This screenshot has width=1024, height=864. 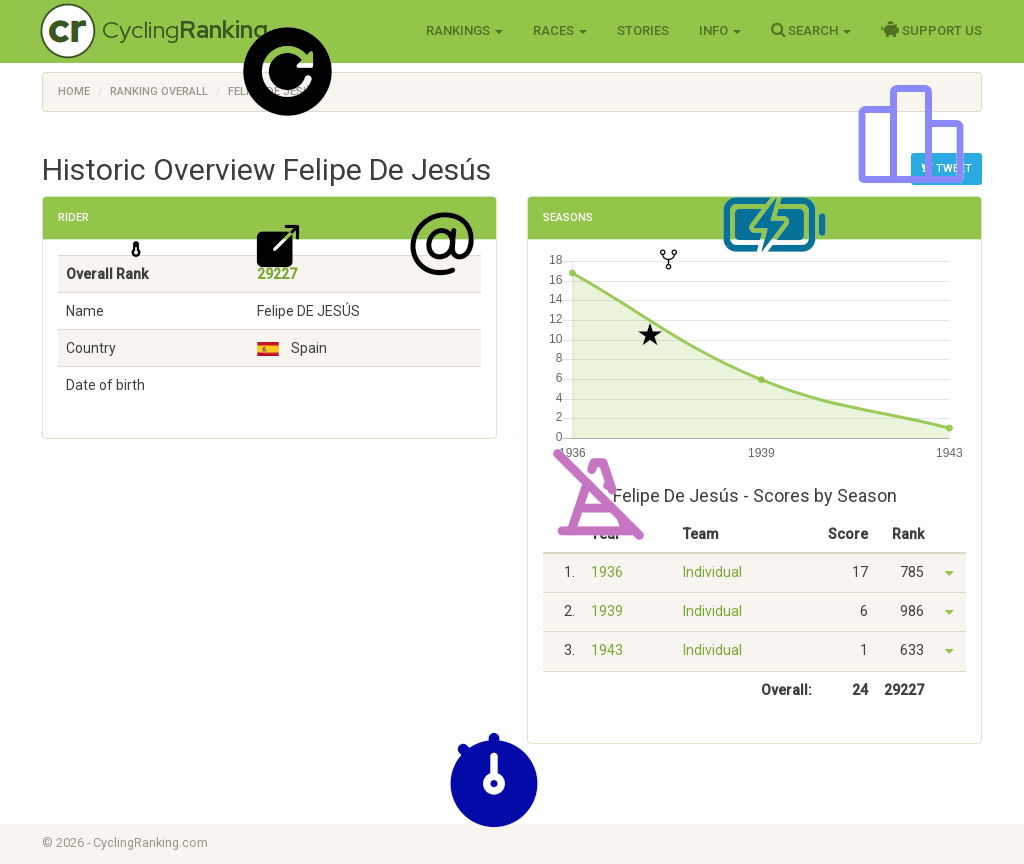 What do you see at coordinates (650, 334) in the screenshot?
I see `add to favorites` at bounding box center [650, 334].